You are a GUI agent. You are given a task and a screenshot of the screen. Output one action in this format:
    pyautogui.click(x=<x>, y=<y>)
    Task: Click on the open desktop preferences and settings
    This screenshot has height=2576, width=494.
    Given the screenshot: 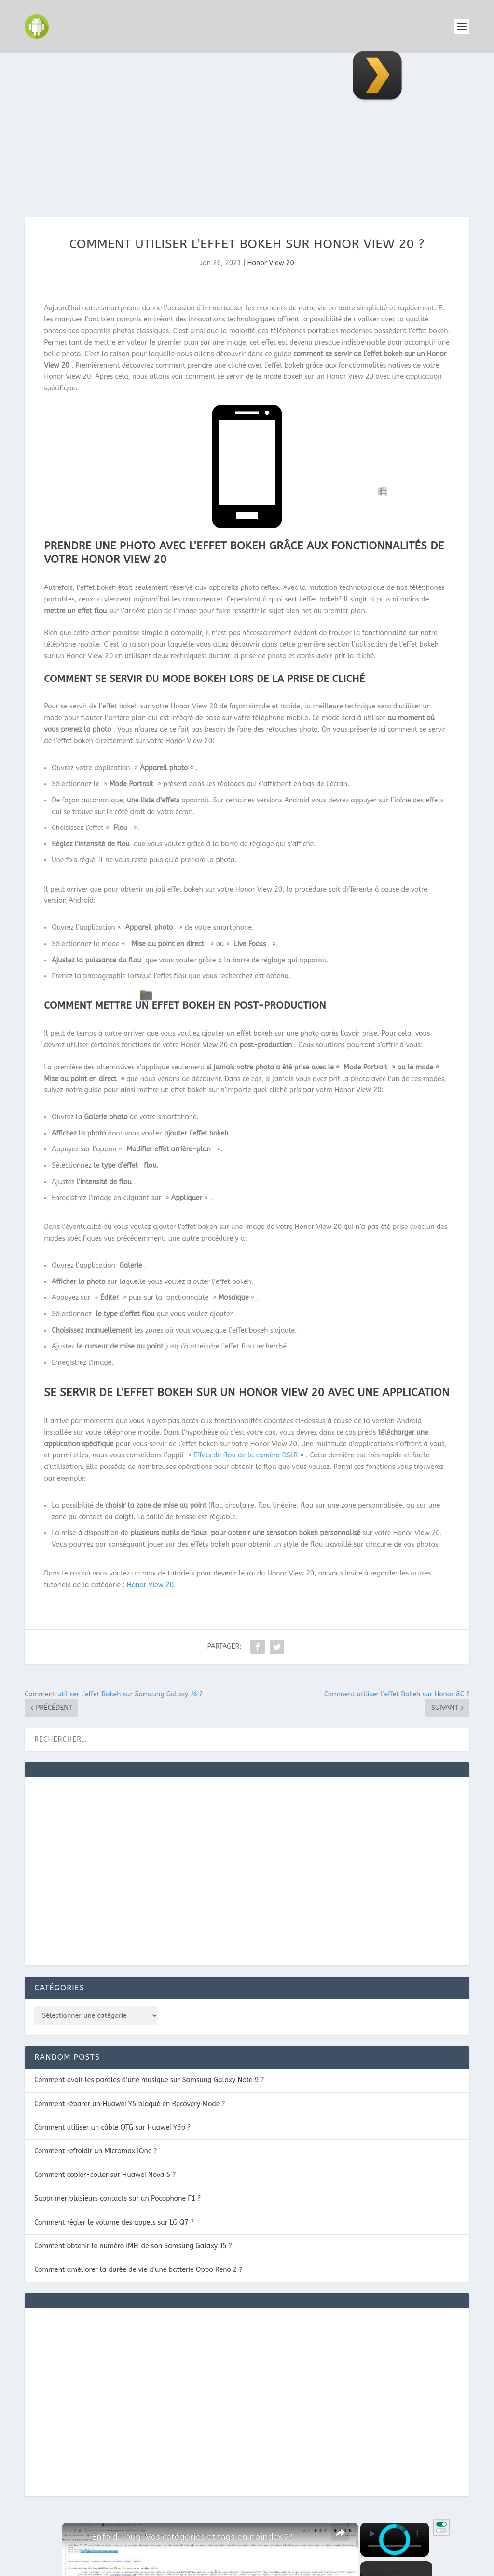 What is the action you would take?
    pyautogui.click(x=441, y=2527)
    